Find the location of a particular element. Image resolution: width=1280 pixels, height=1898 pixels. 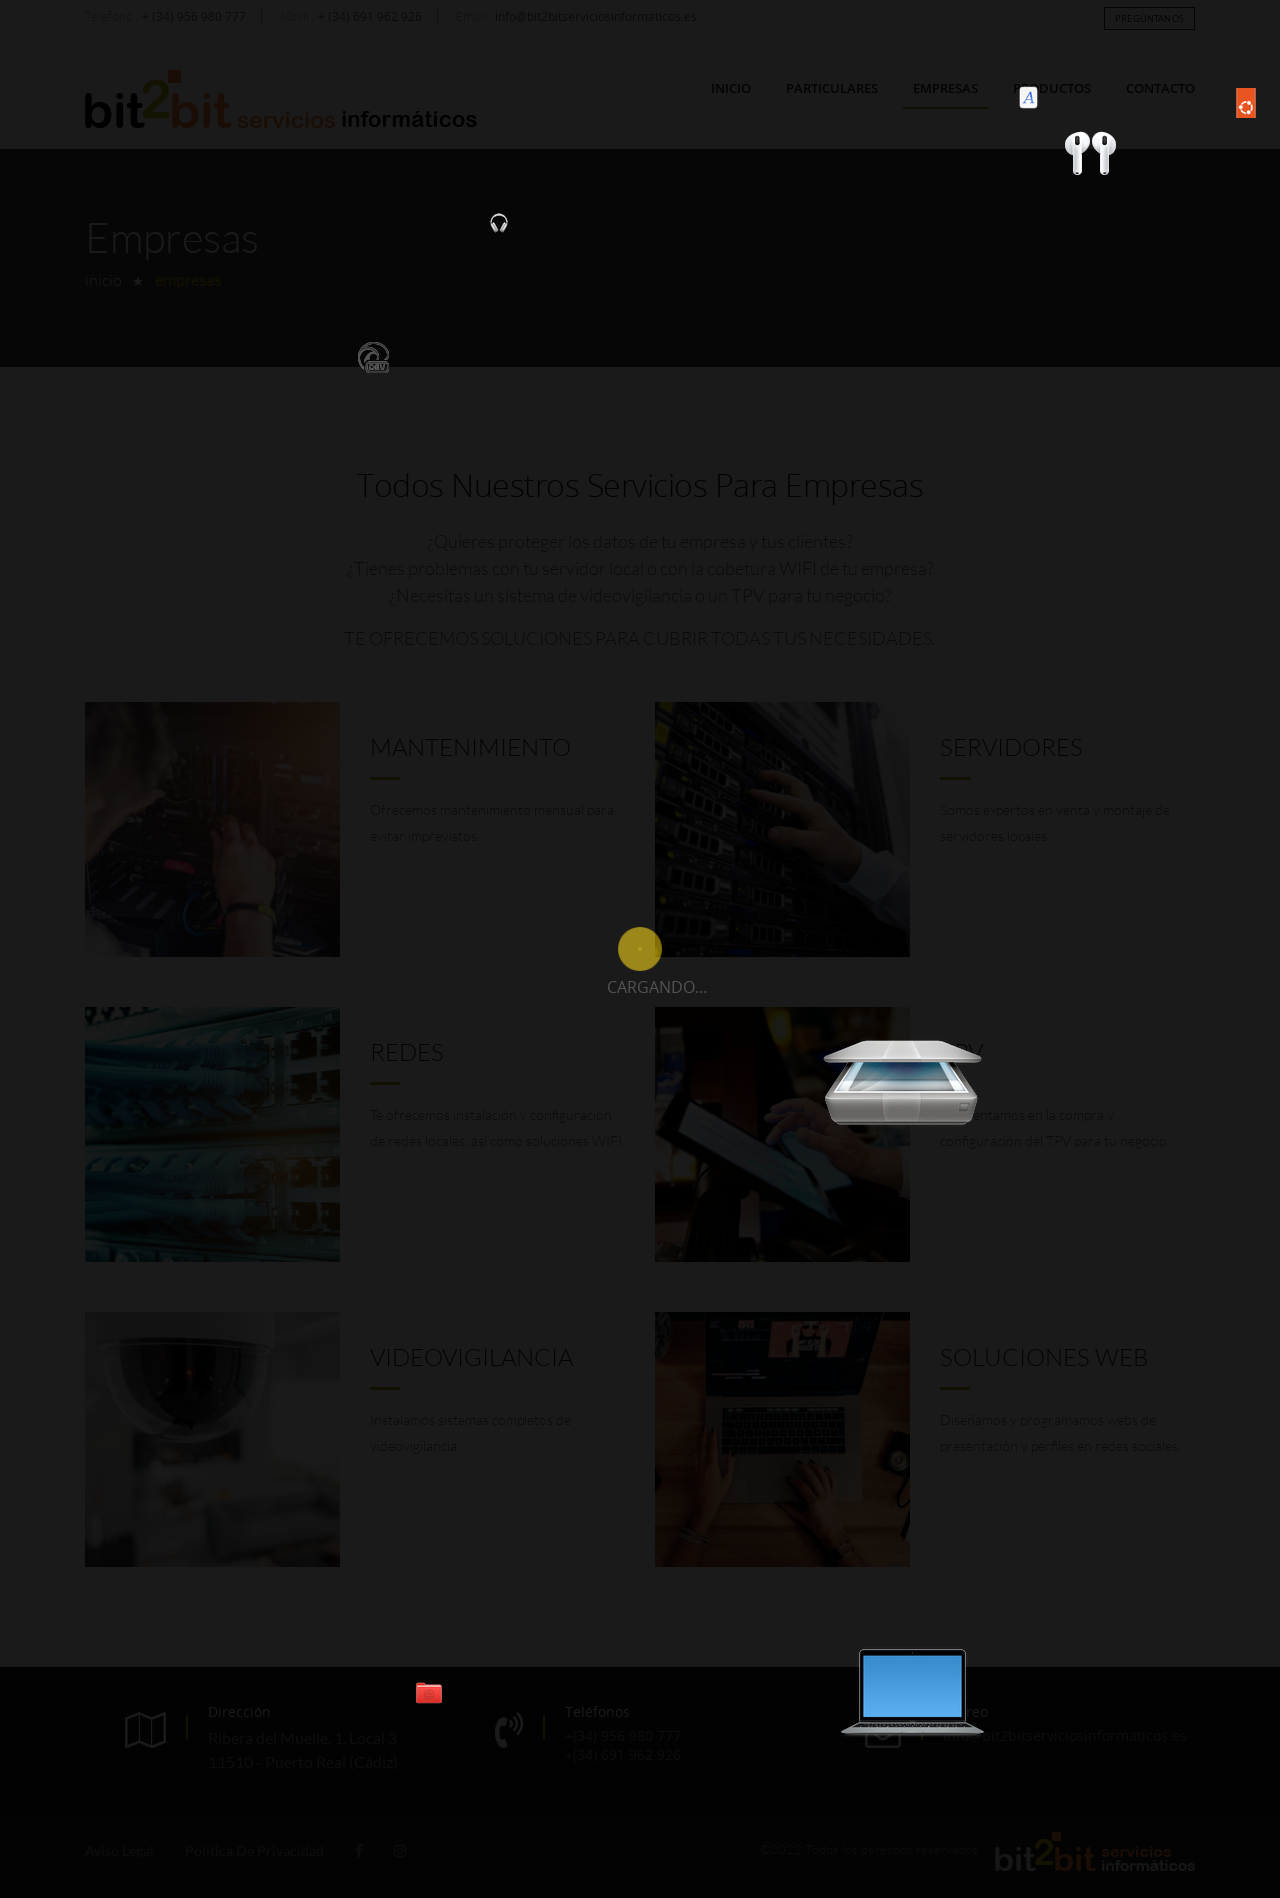

connect bluetooth earbuds is located at coordinates (1091, 154).